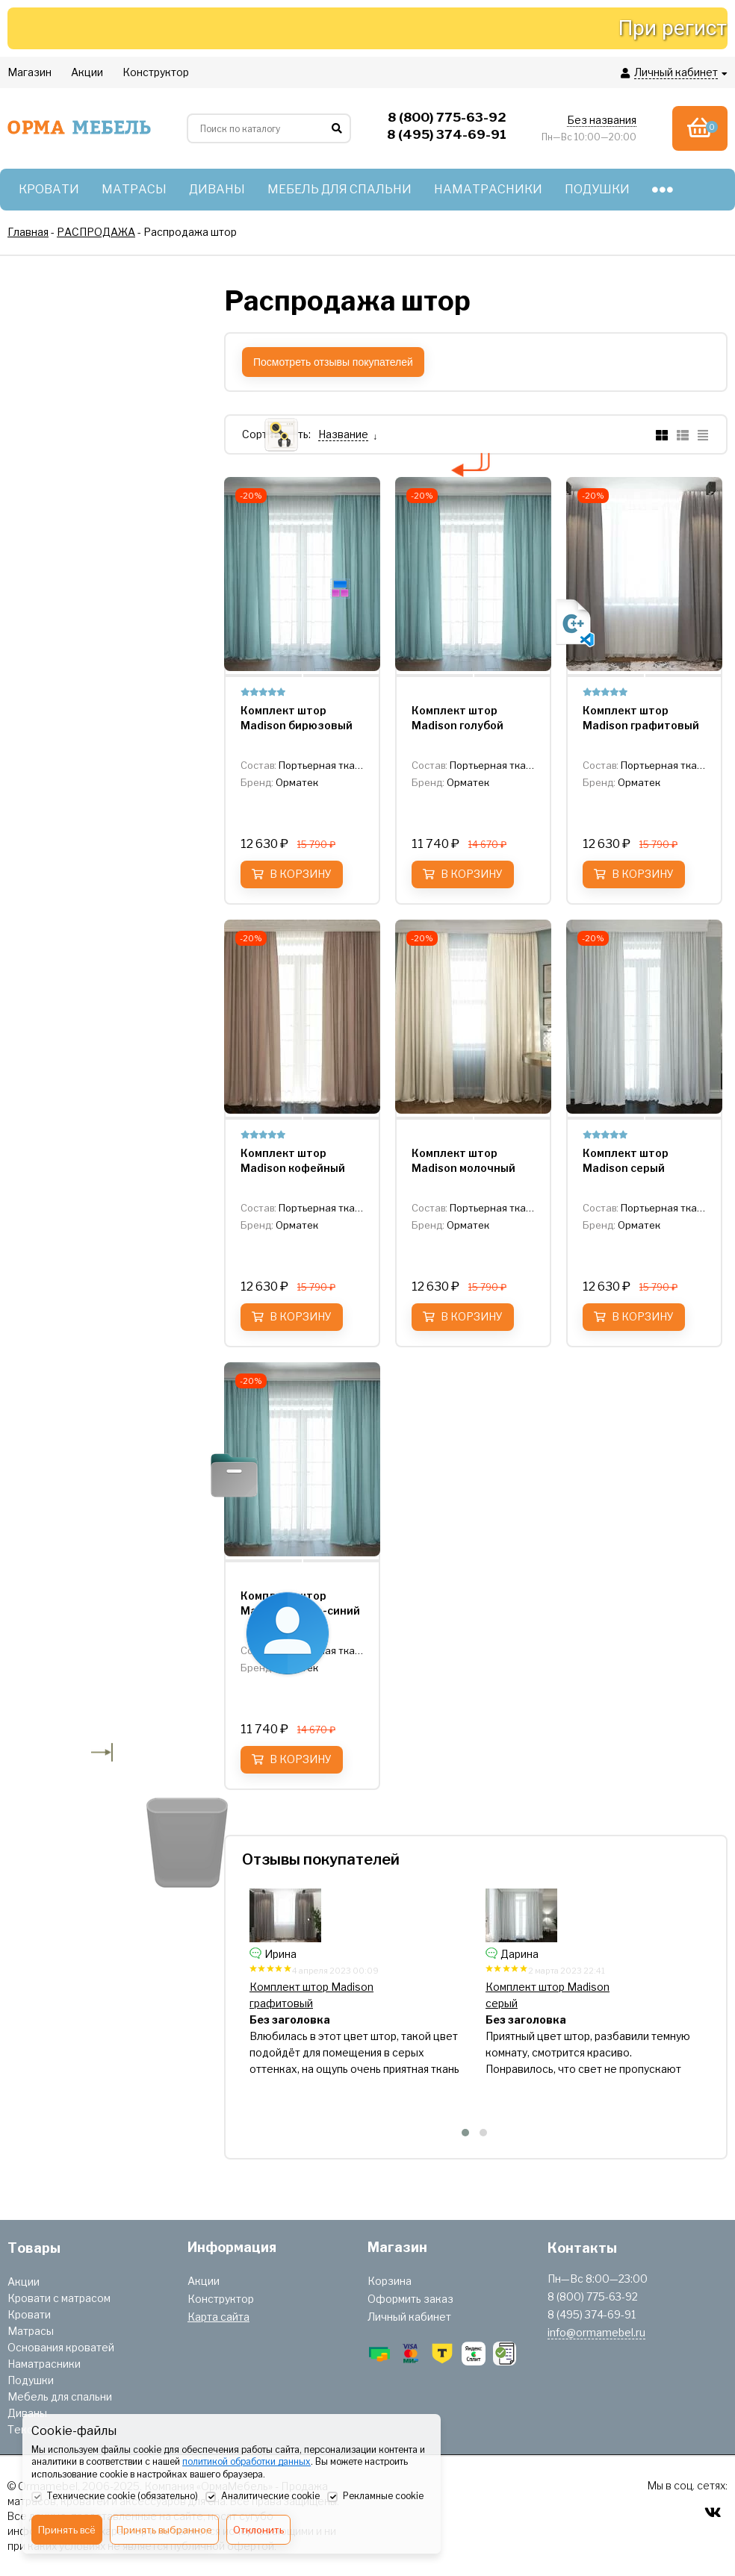 The width and height of the screenshot is (735, 2576). Describe the element at coordinates (340, 588) in the screenshot. I see `select all items in the current view` at that location.